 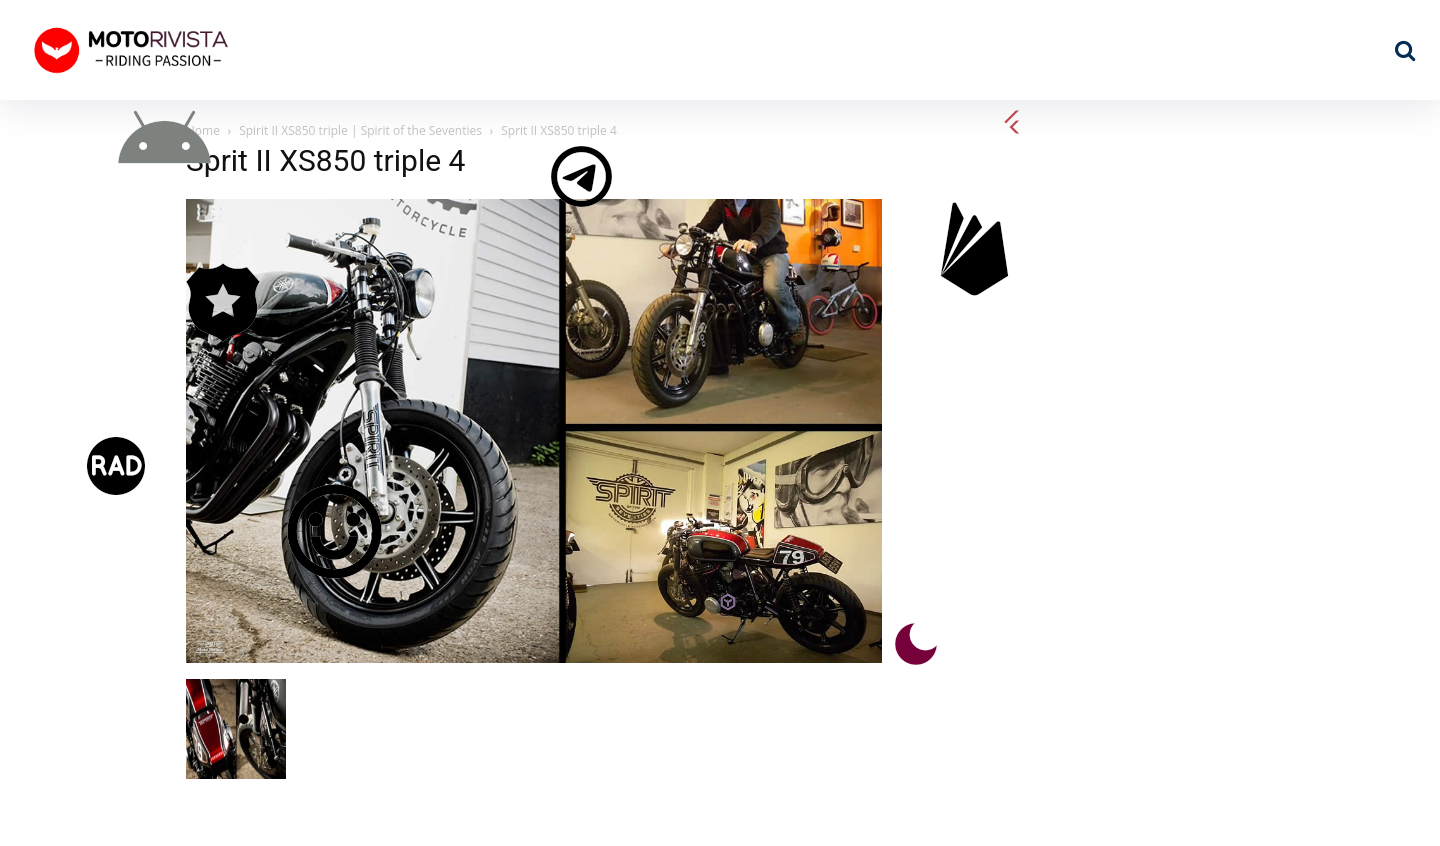 I want to click on add a reaction or emoji to a message, so click(x=334, y=531).